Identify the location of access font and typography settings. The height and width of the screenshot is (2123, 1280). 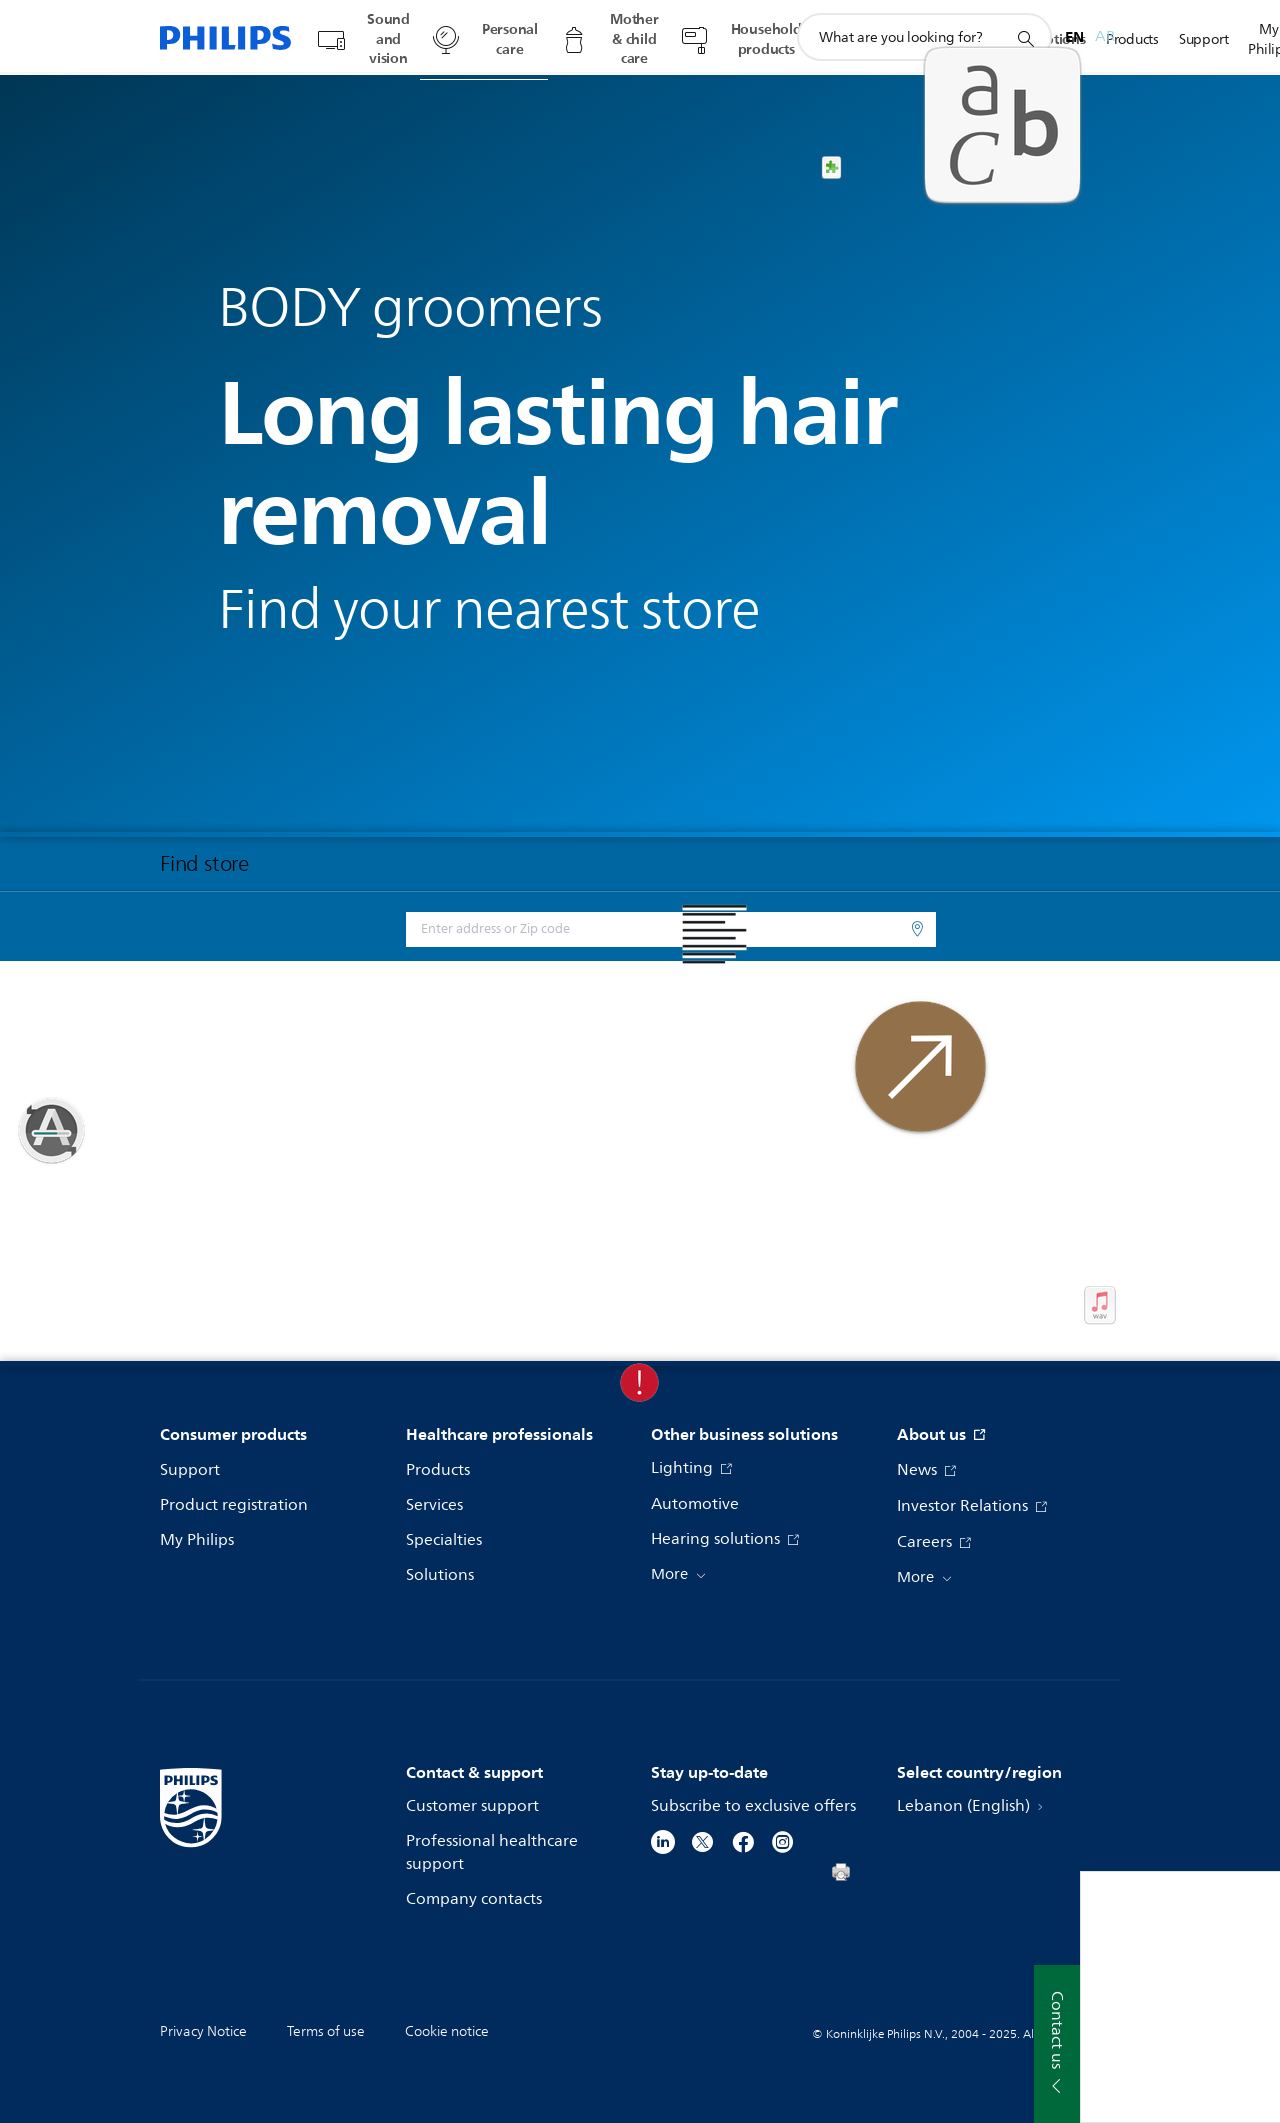
(1002, 125).